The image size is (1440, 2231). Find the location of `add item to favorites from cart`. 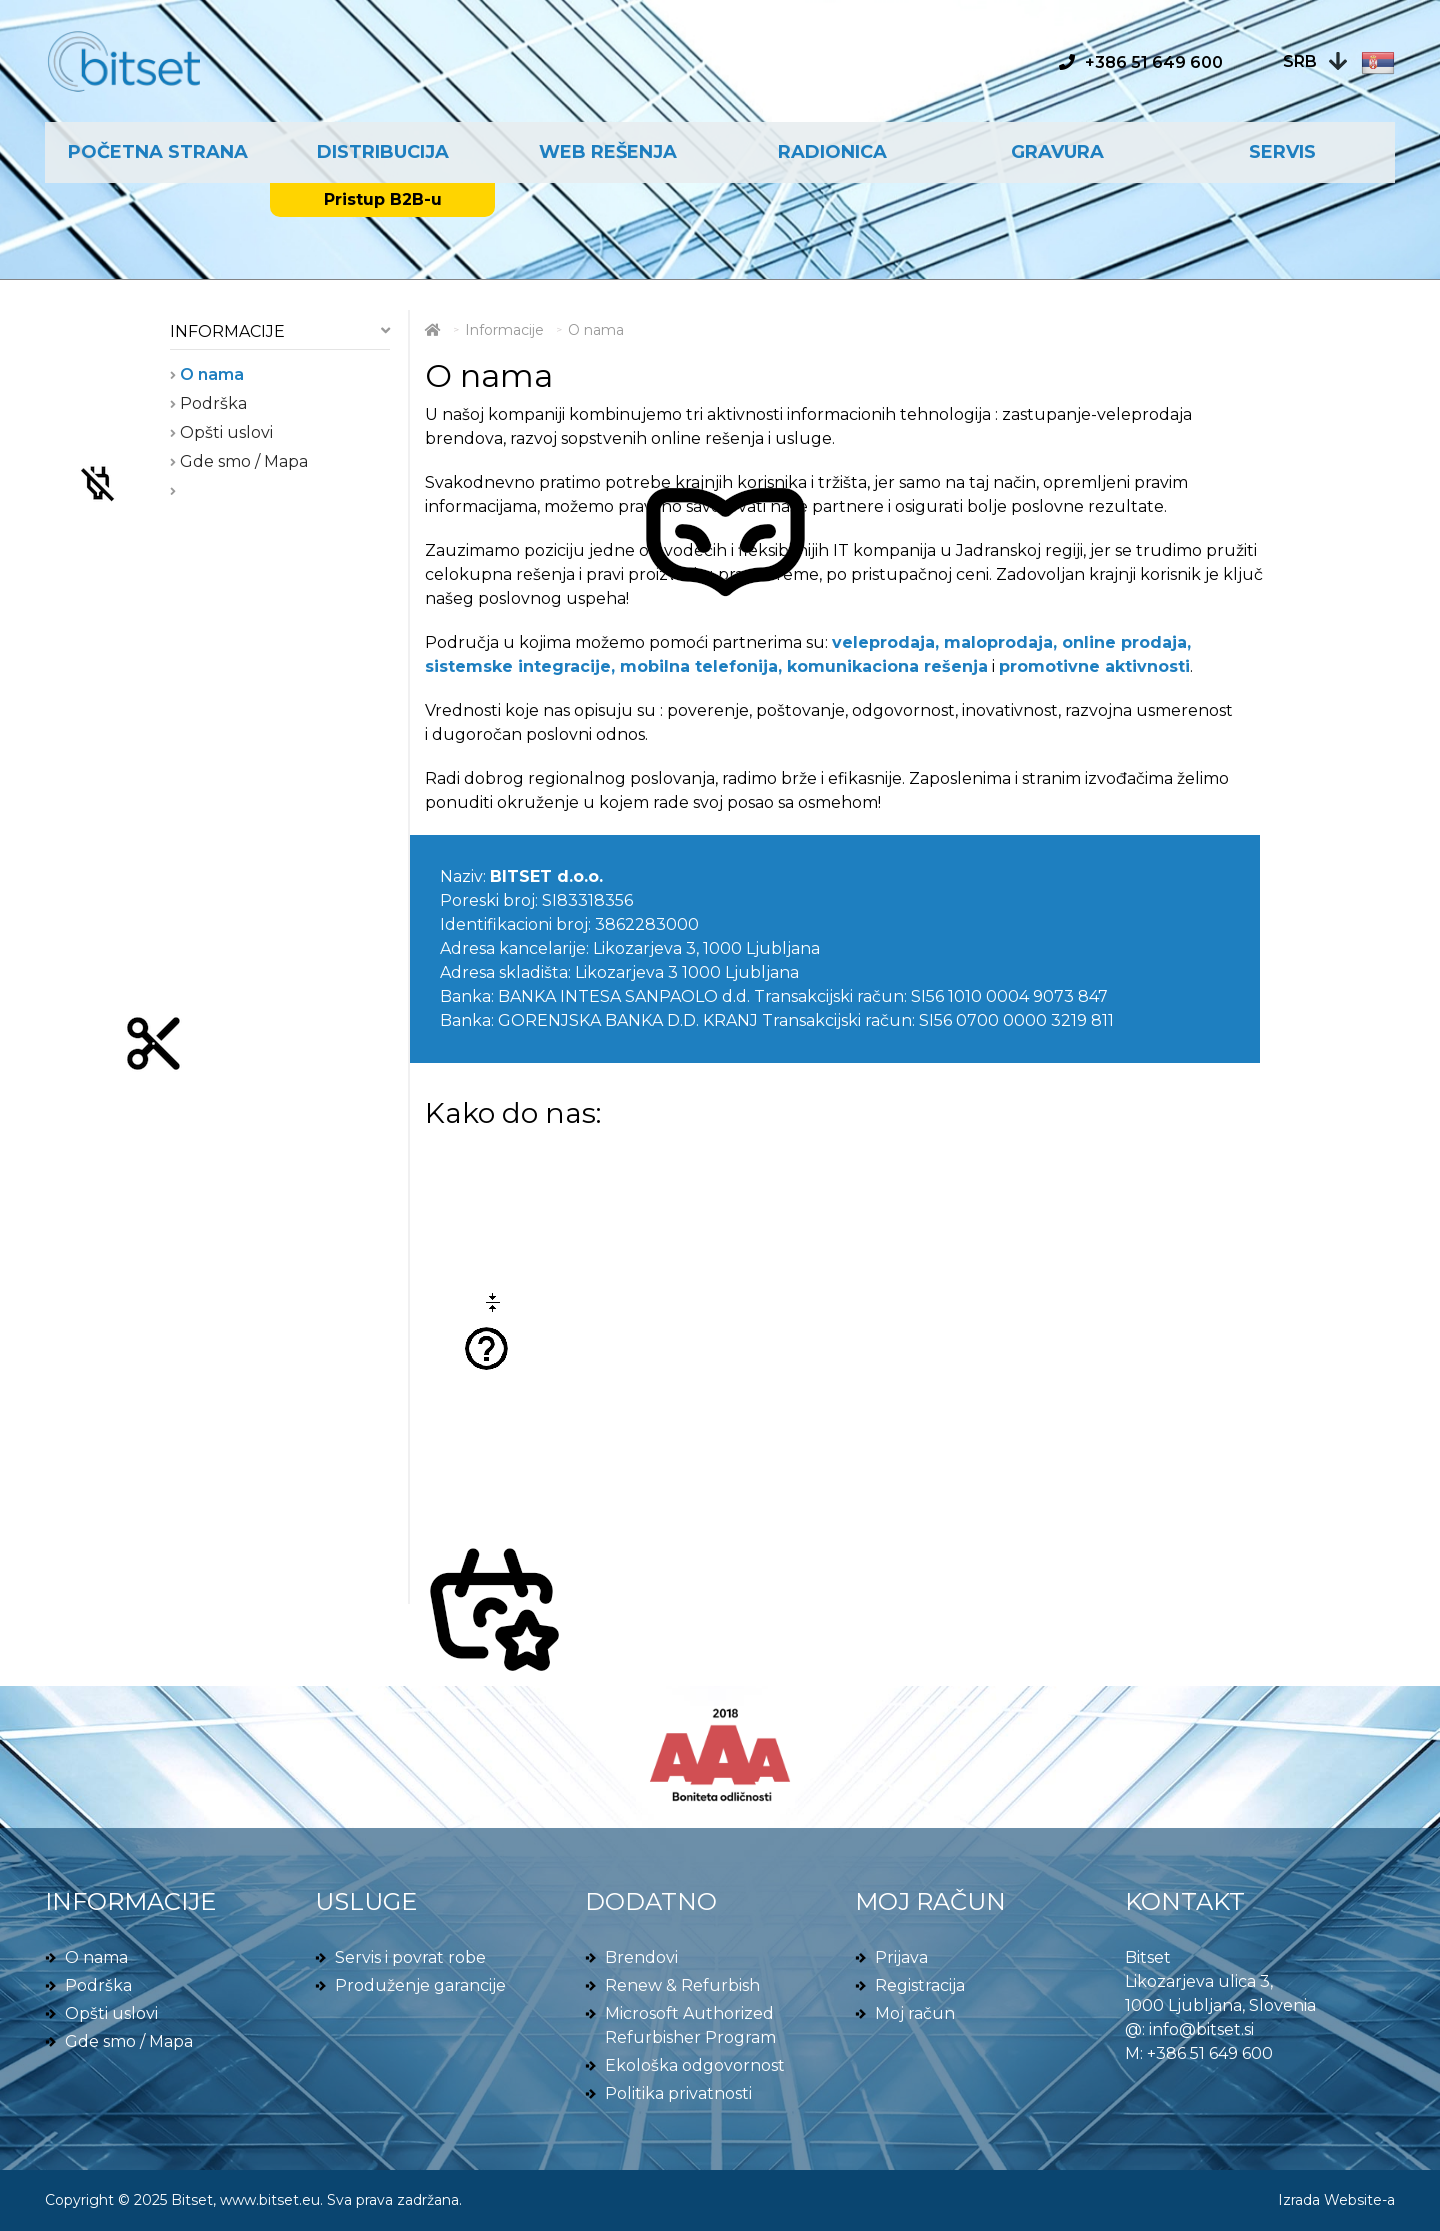

add item to favorites from cart is located at coordinates (491, 1603).